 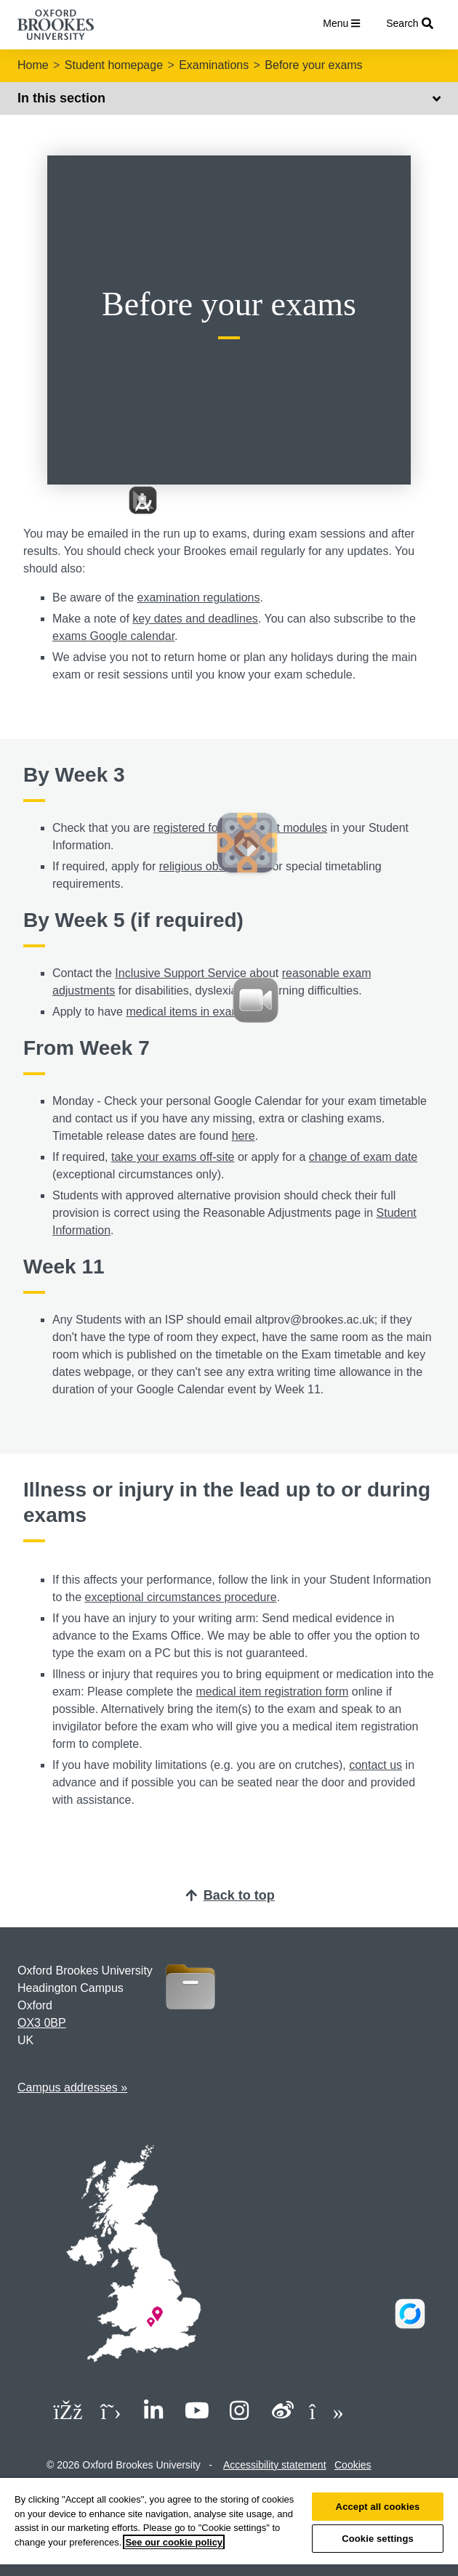 I want to click on open rustdesk remote desktop application, so click(x=410, y=2314).